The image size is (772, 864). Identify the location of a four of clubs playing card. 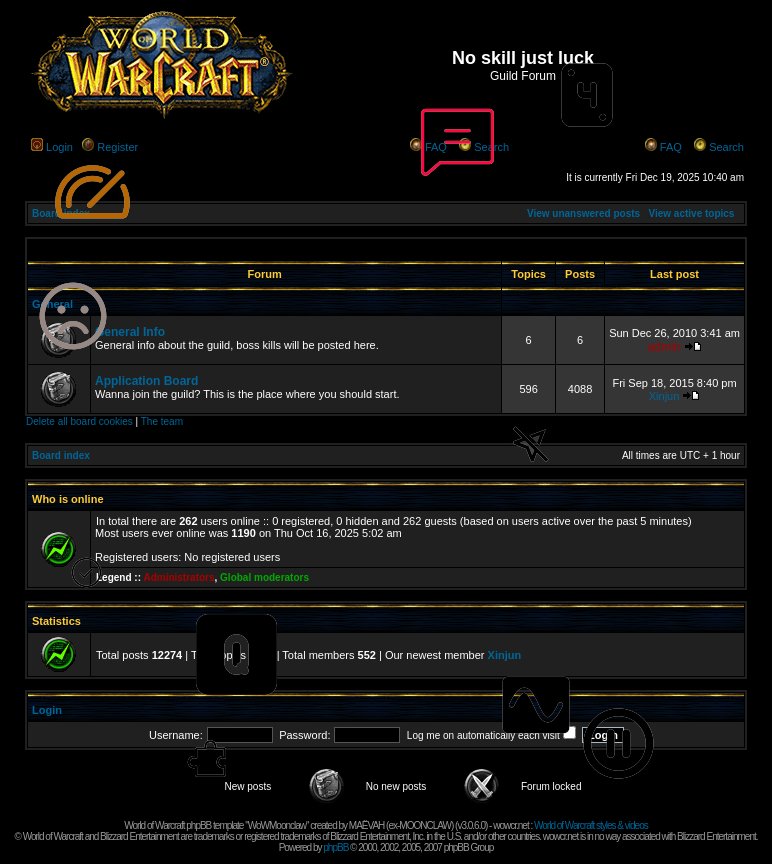
(587, 95).